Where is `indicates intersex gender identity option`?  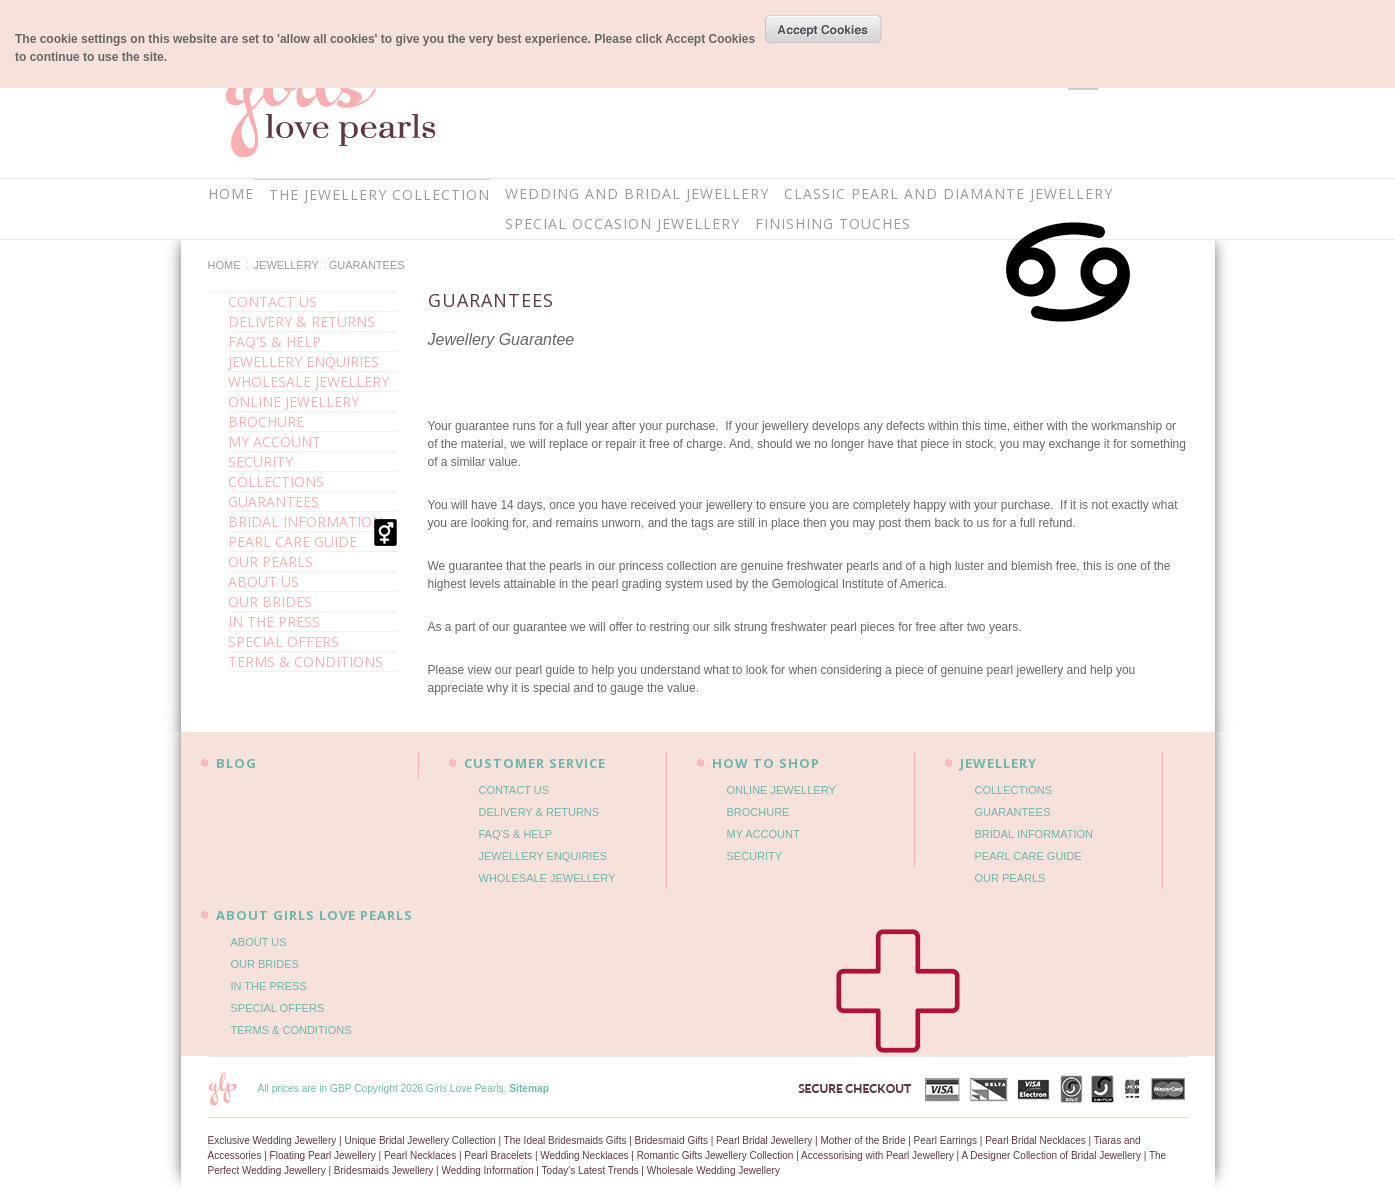 indicates intersex gender identity option is located at coordinates (385, 532).